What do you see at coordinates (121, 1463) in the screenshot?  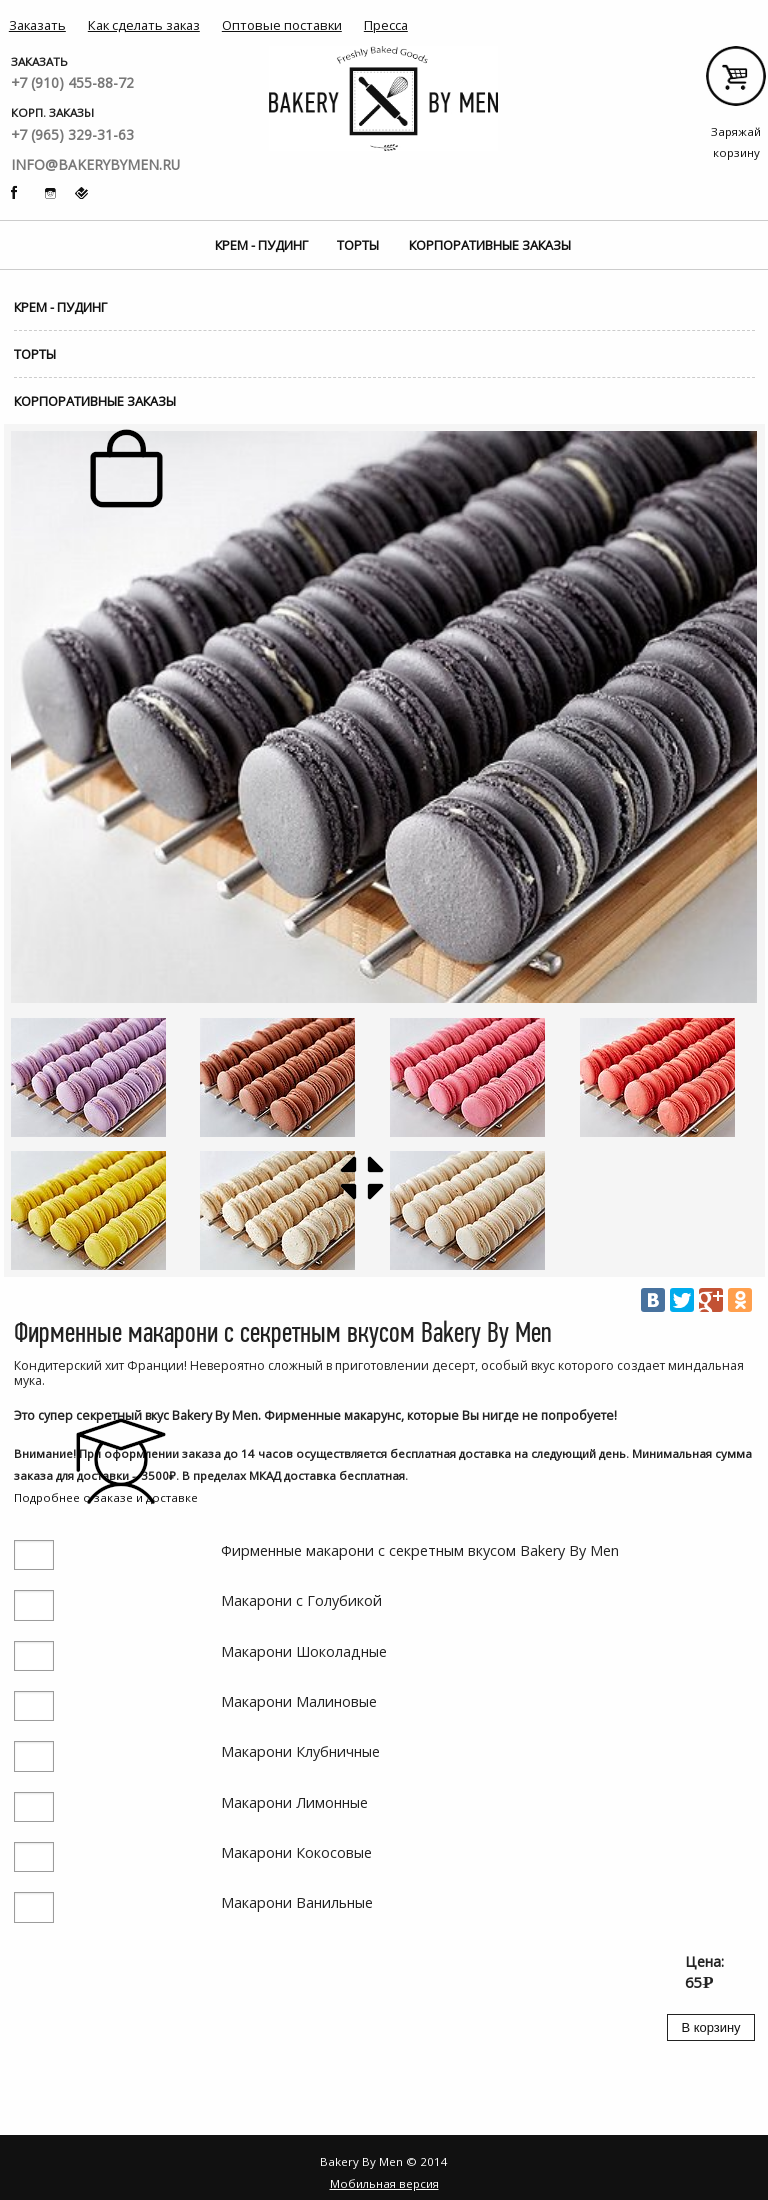 I see `view student profile` at bounding box center [121, 1463].